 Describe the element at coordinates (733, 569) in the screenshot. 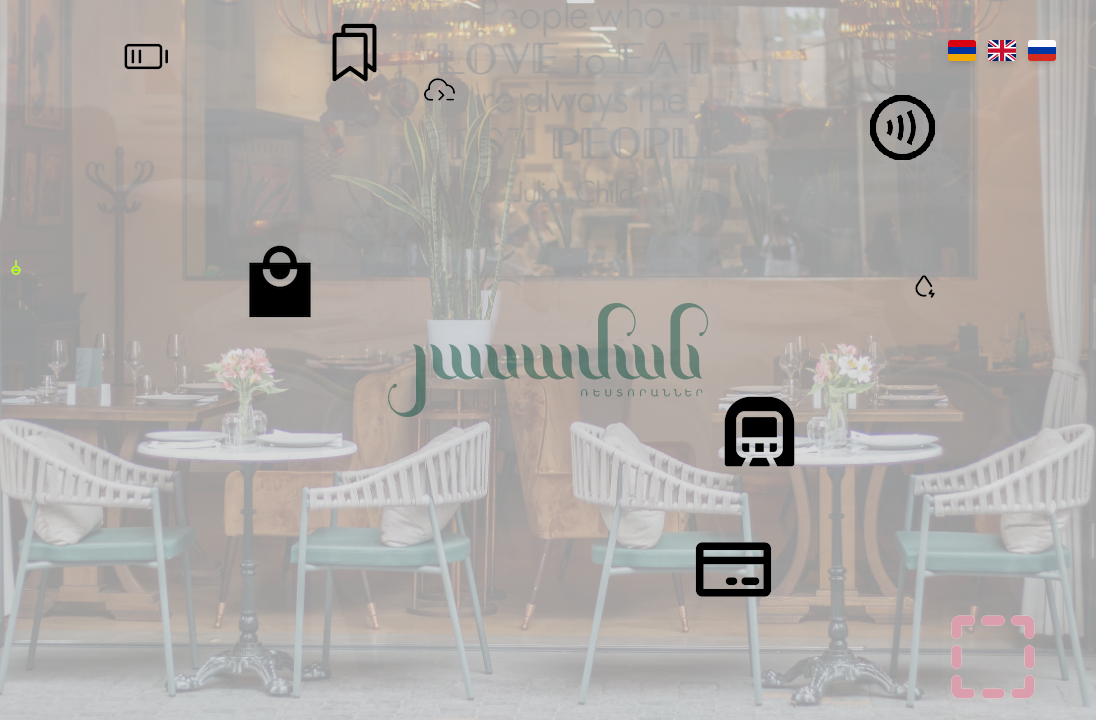

I see `manage payment methods` at that location.